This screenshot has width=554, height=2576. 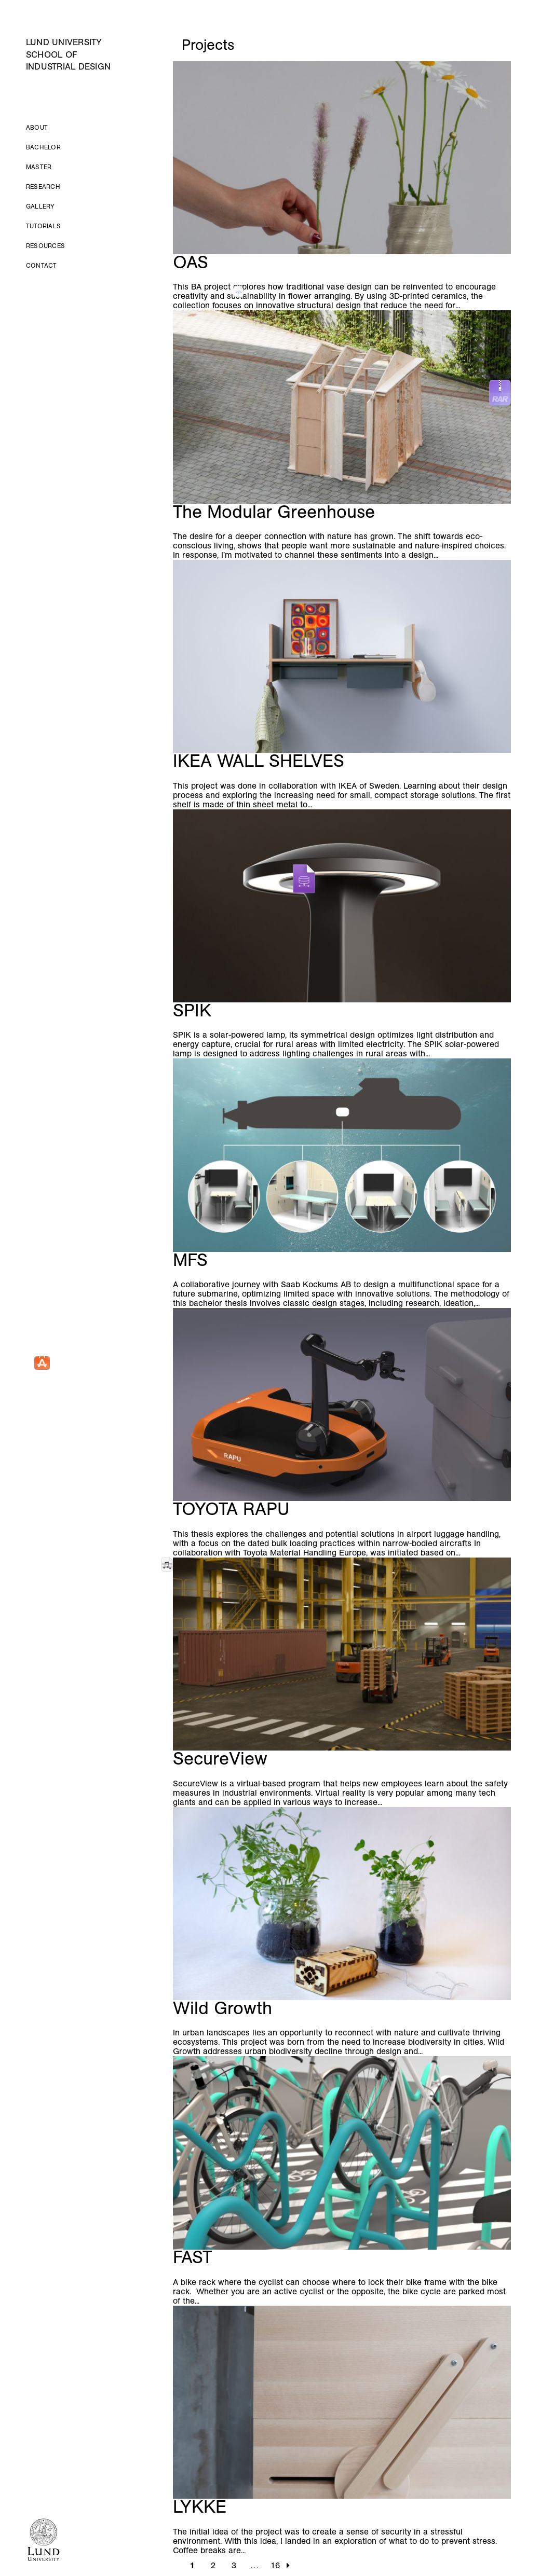 What do you see at coordinates (42, 1363) in the screenshot?
I see `open the software store to browse and install apps` at bounding box center [42, 1363].